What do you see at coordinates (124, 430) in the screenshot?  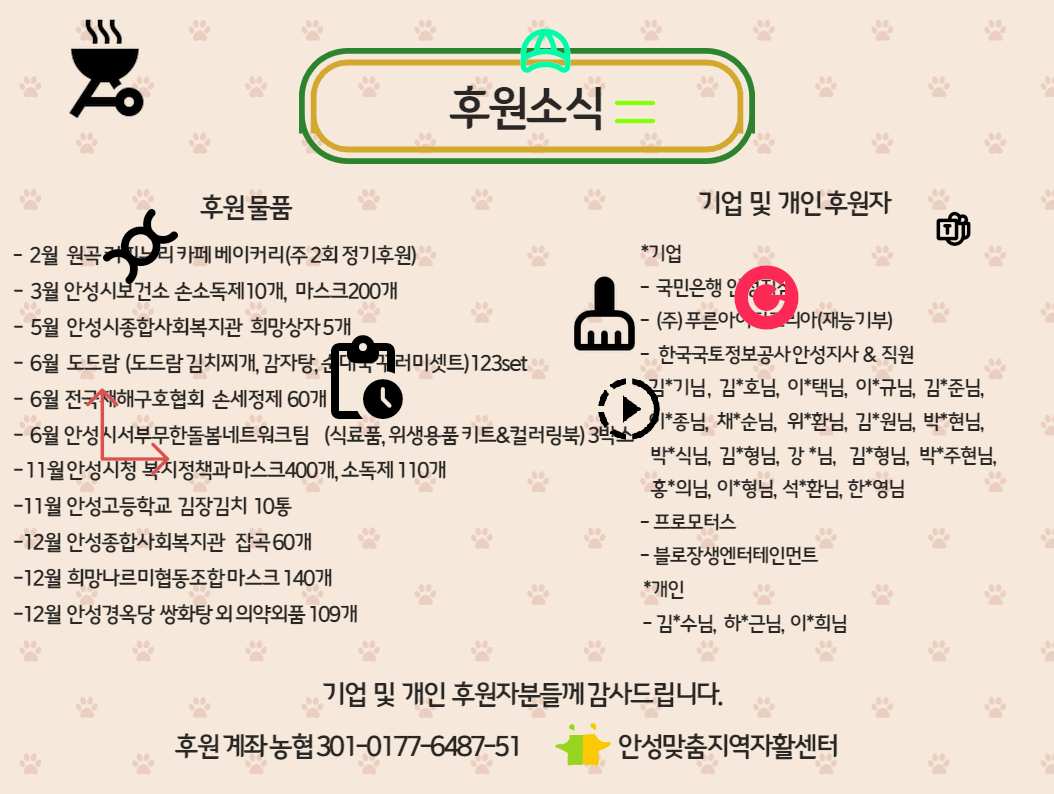 I see `vector path with two anchor points` at bounding box center [124, 430].